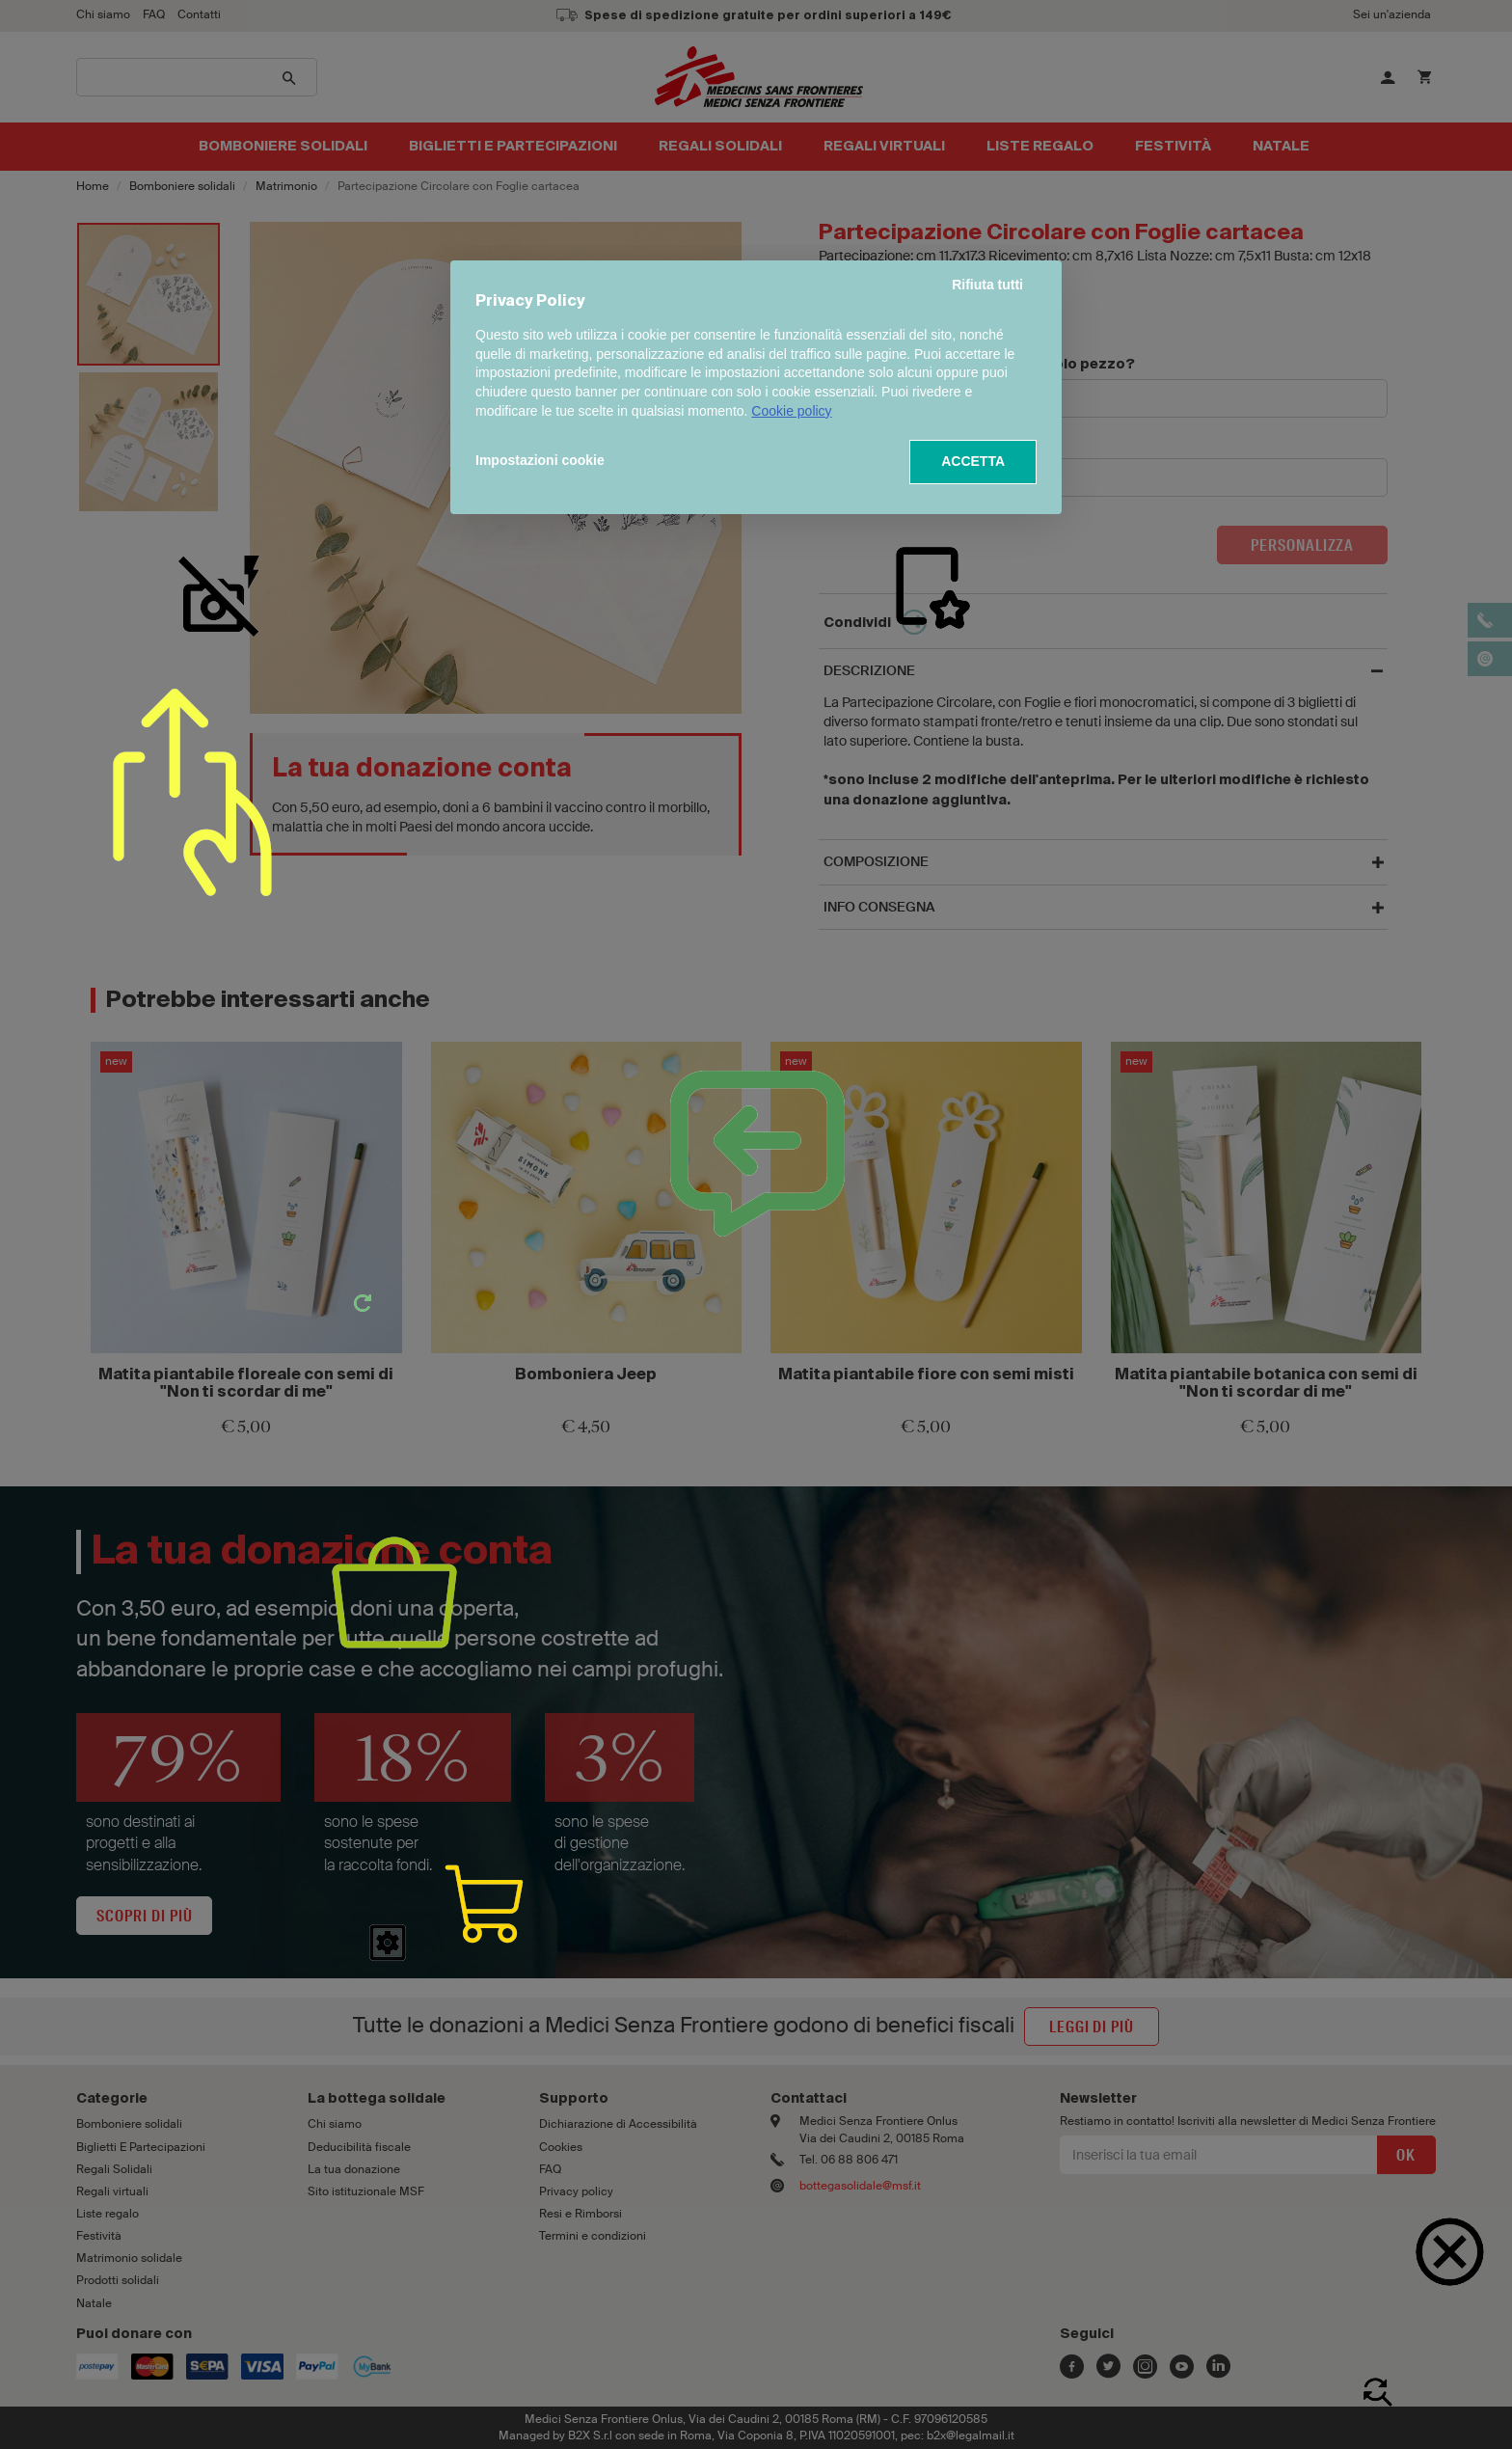 The image size is (1512, 2449). Describe the element at coordinates (1377, 2391) in the screenshot. I see `find and replace text or content` at that location.